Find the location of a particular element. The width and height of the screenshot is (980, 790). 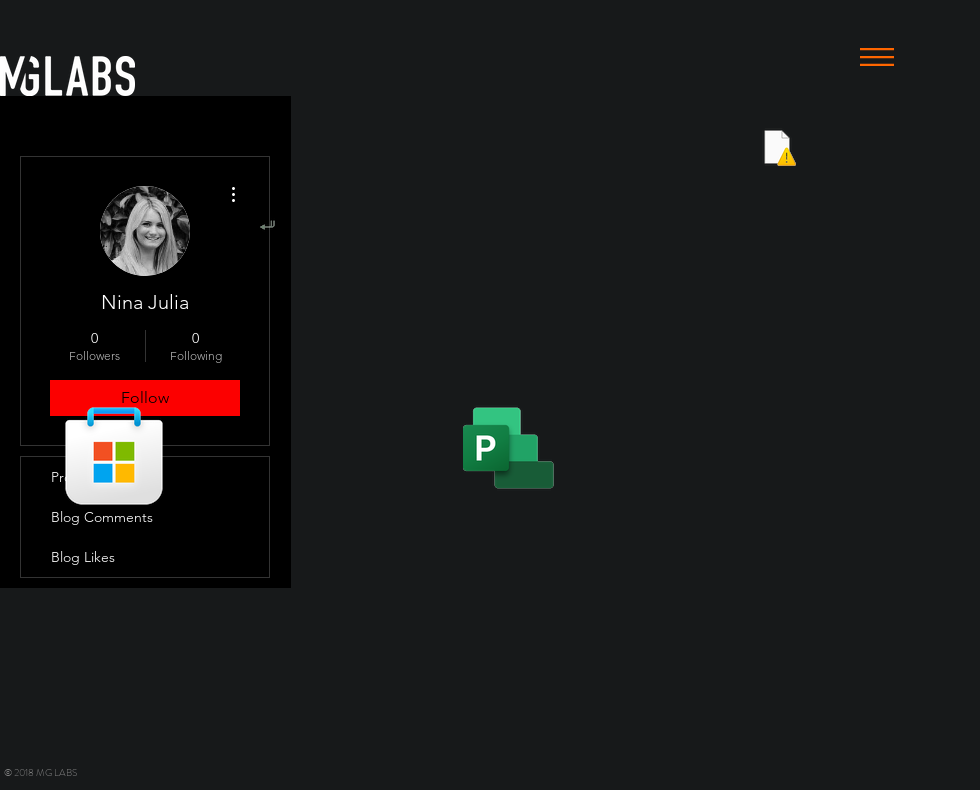

open Microsoft Project application is located at coordinates (509, 448).